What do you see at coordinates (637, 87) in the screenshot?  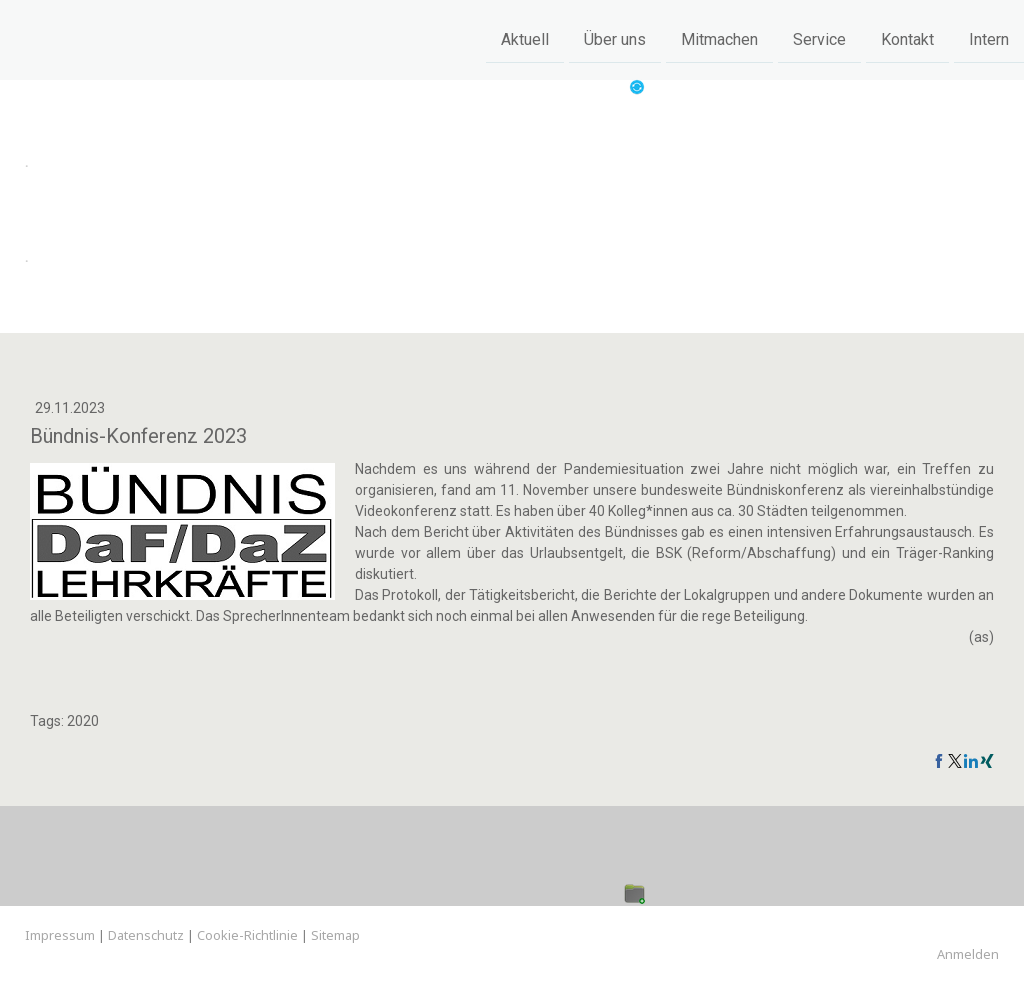 I see `indicates syncing in progress` at bounding box center [637, 87].